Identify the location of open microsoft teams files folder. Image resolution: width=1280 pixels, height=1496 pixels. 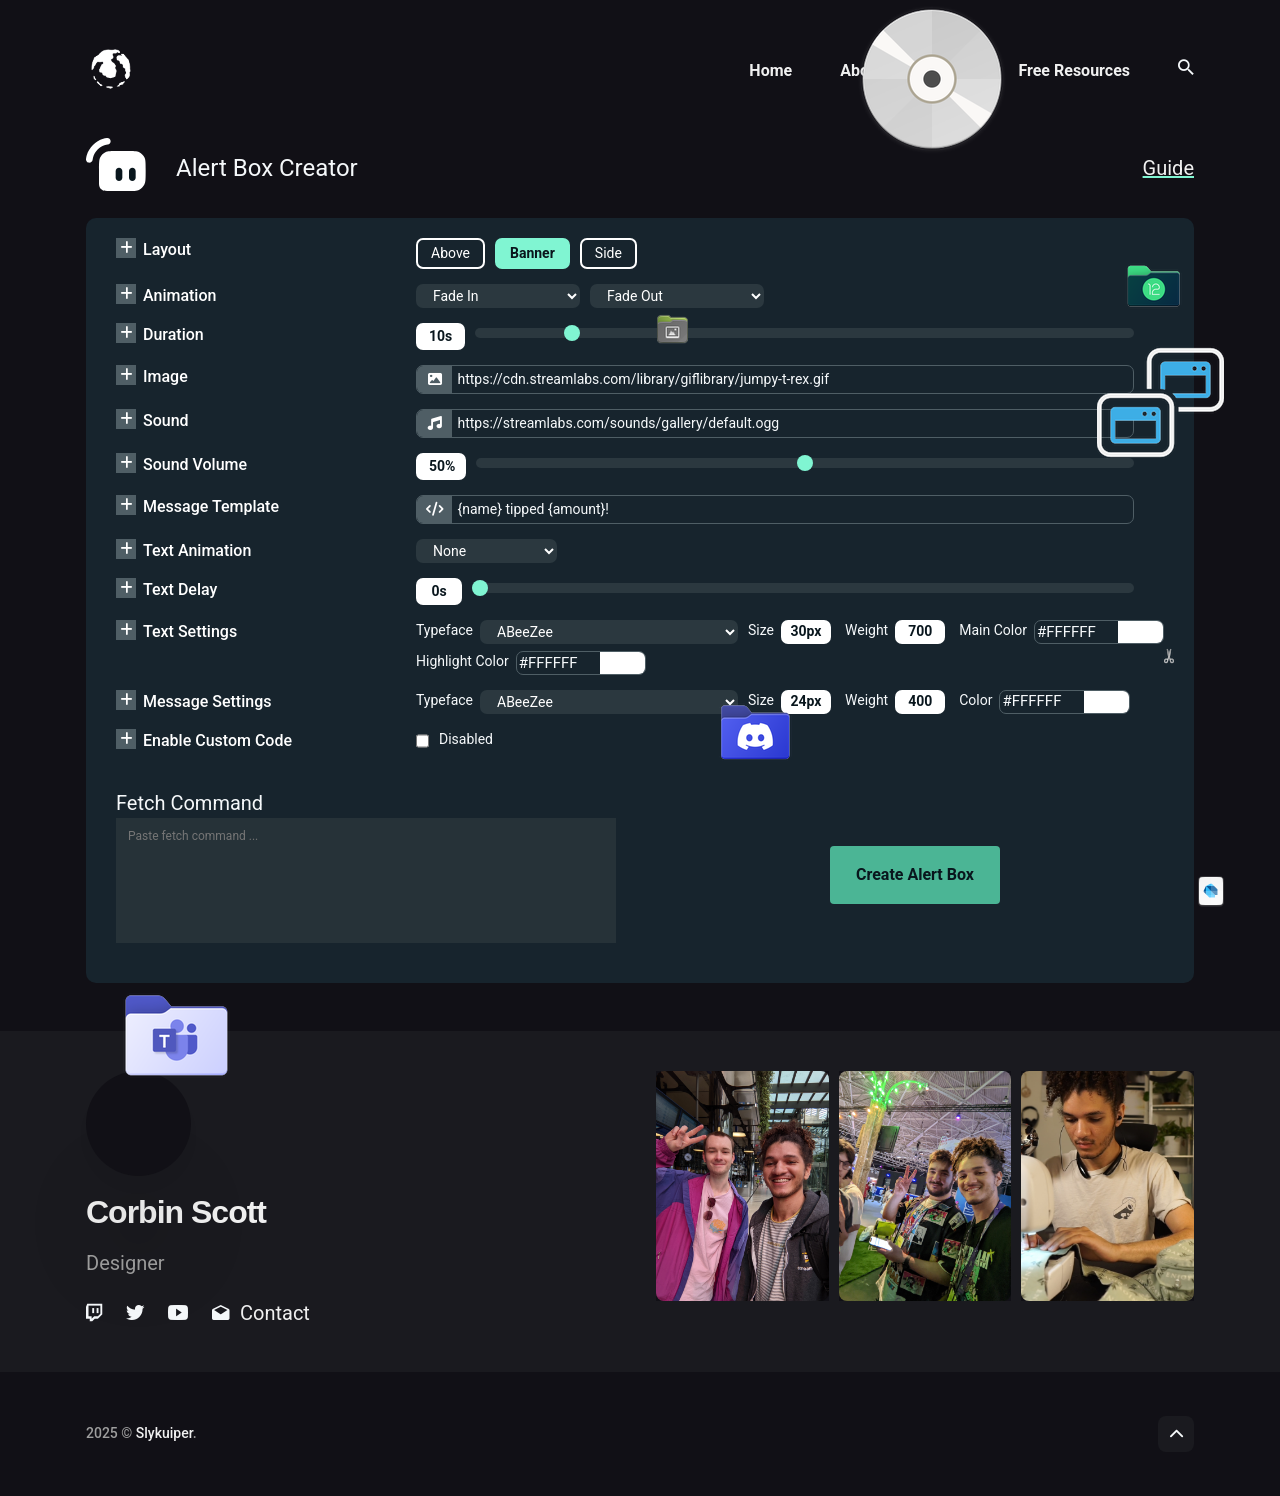
(176, 1038).